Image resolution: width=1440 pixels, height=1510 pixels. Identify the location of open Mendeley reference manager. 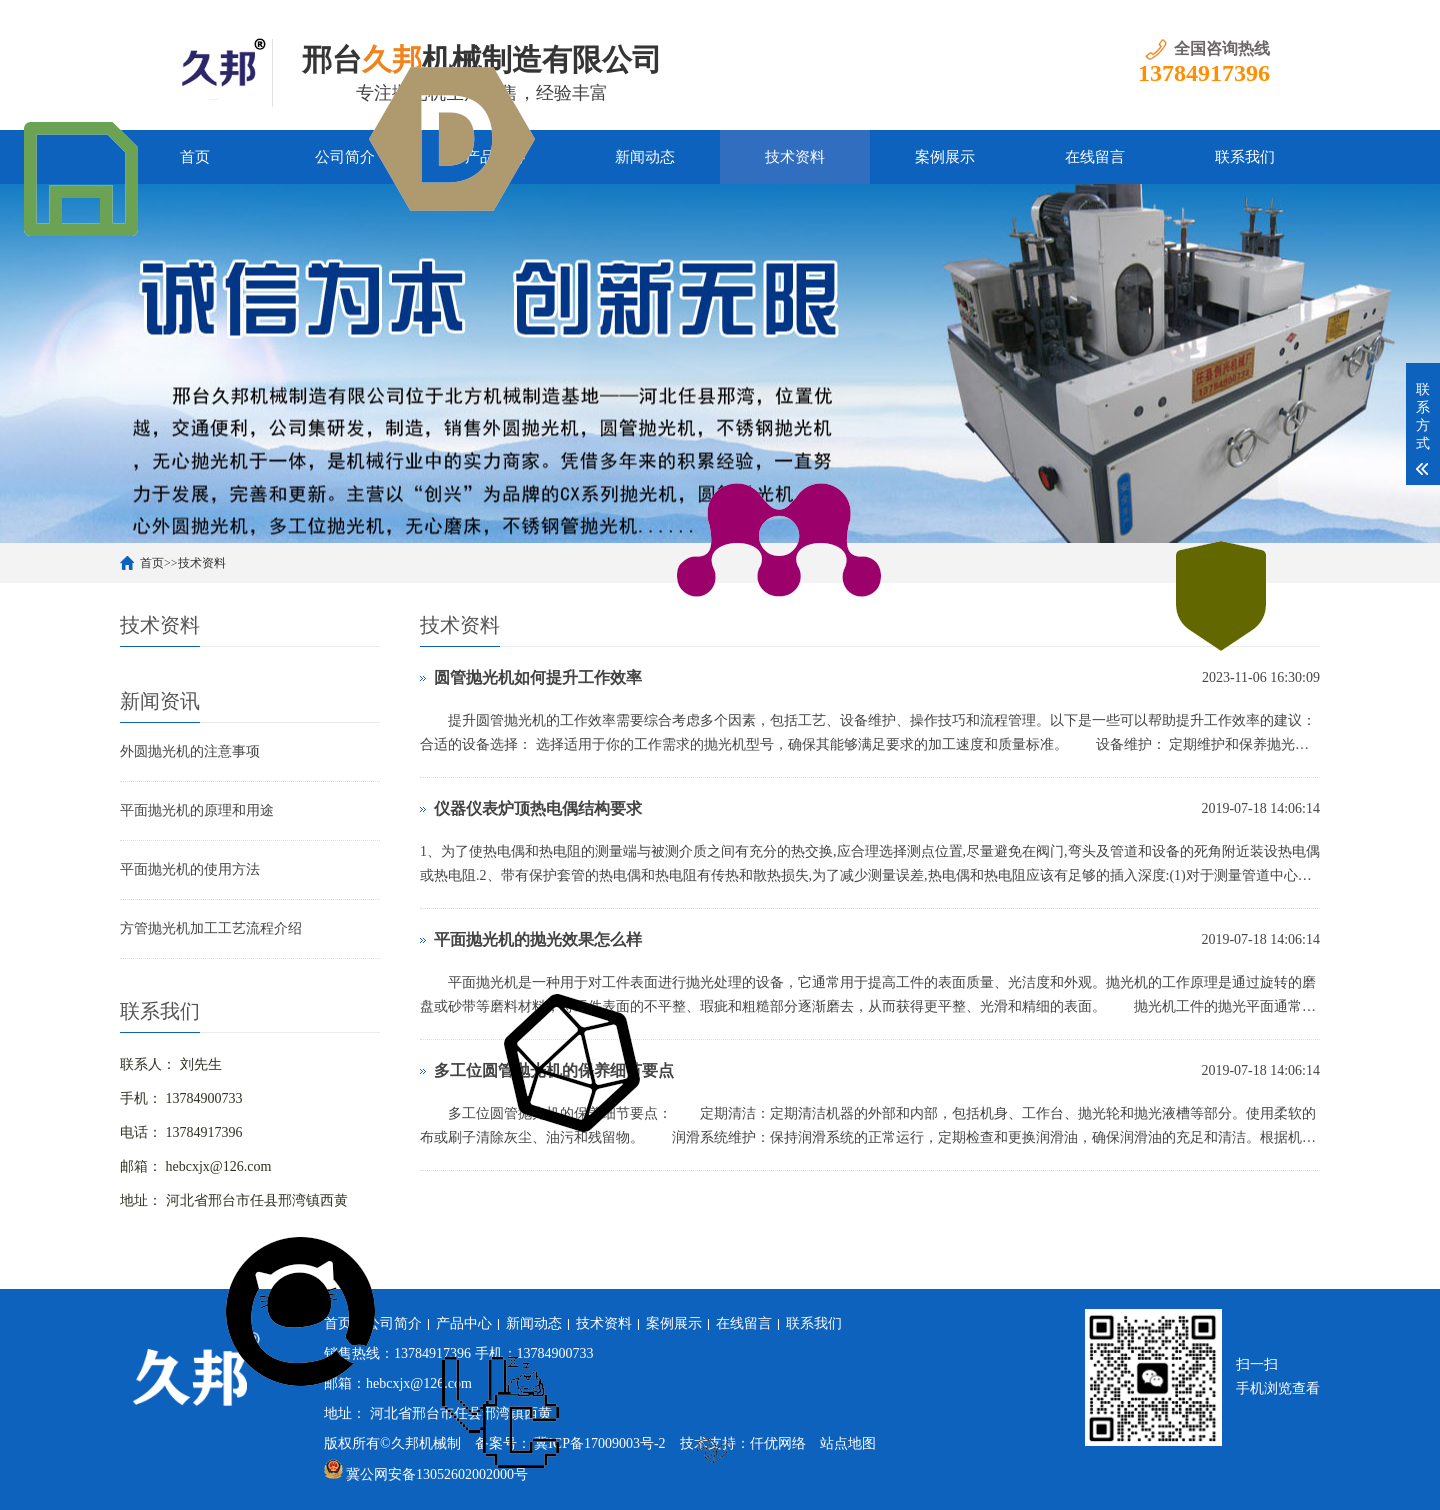
(779, 540).